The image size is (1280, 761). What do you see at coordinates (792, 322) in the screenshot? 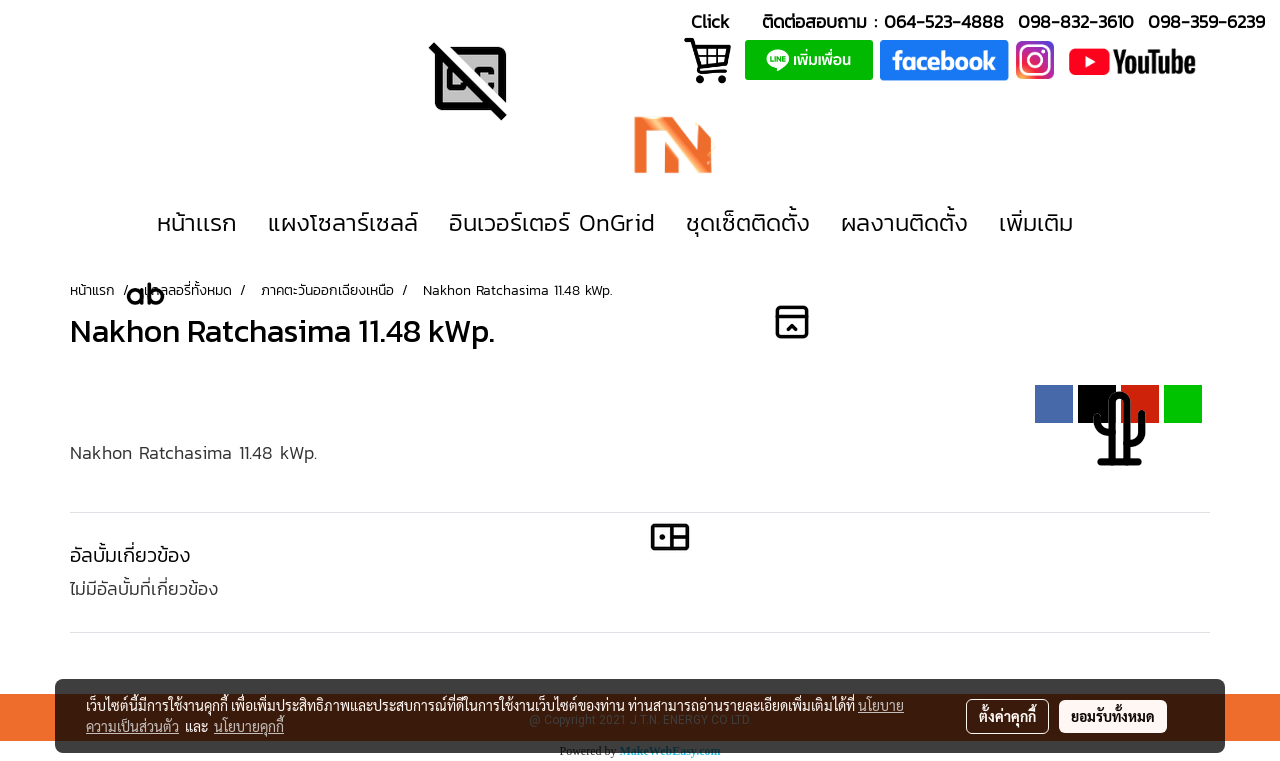
I see `collapse the navigation bar` at bounding box center [792, 322].